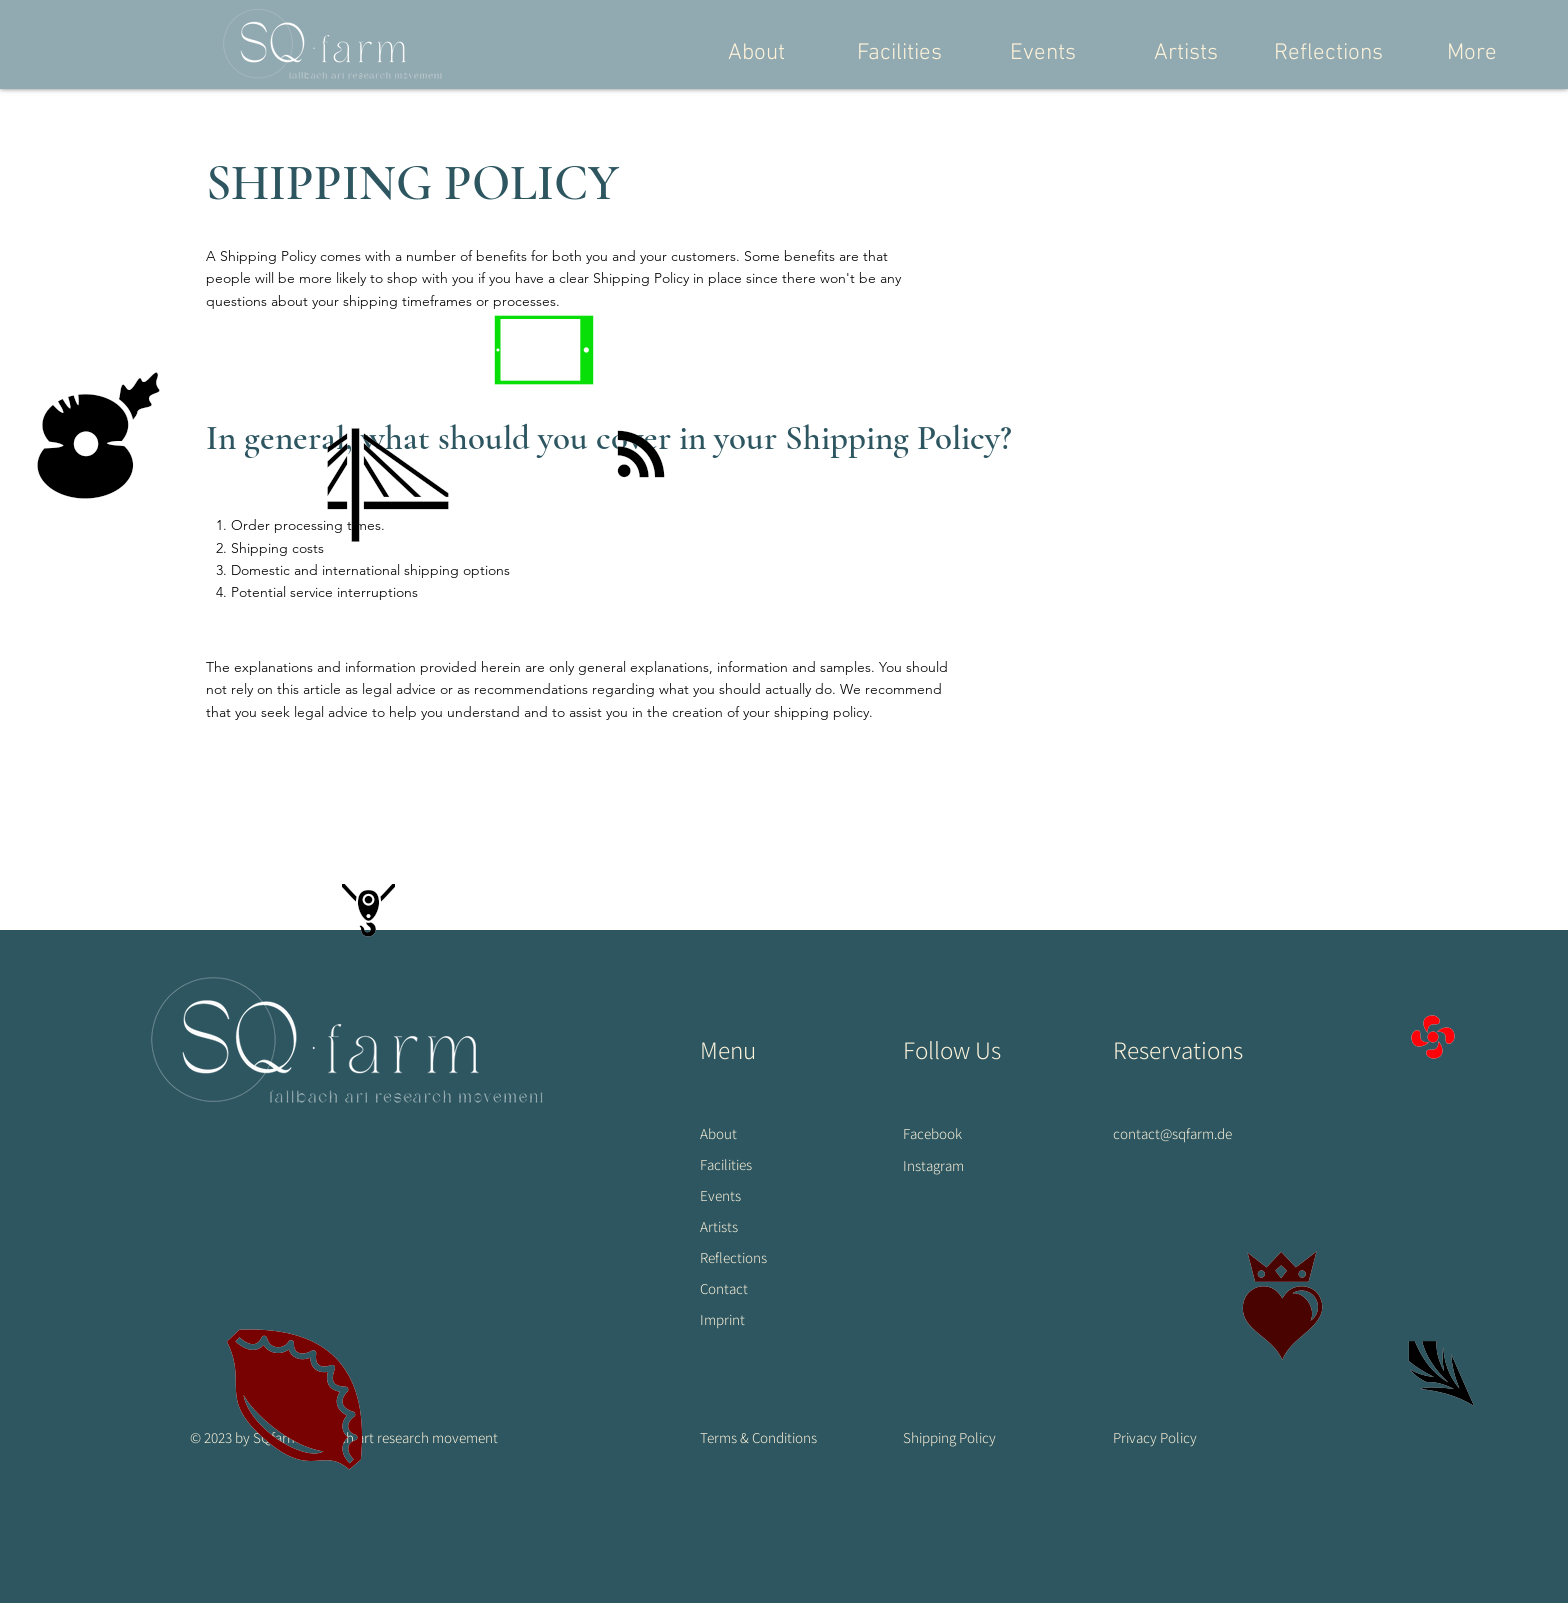 Image resolution: width=1568 pixels, height=1603 pixels. Describe the element at coordinates (388, 483) in the screenshot. I see `view bridge or infrastructure locations` at that location.